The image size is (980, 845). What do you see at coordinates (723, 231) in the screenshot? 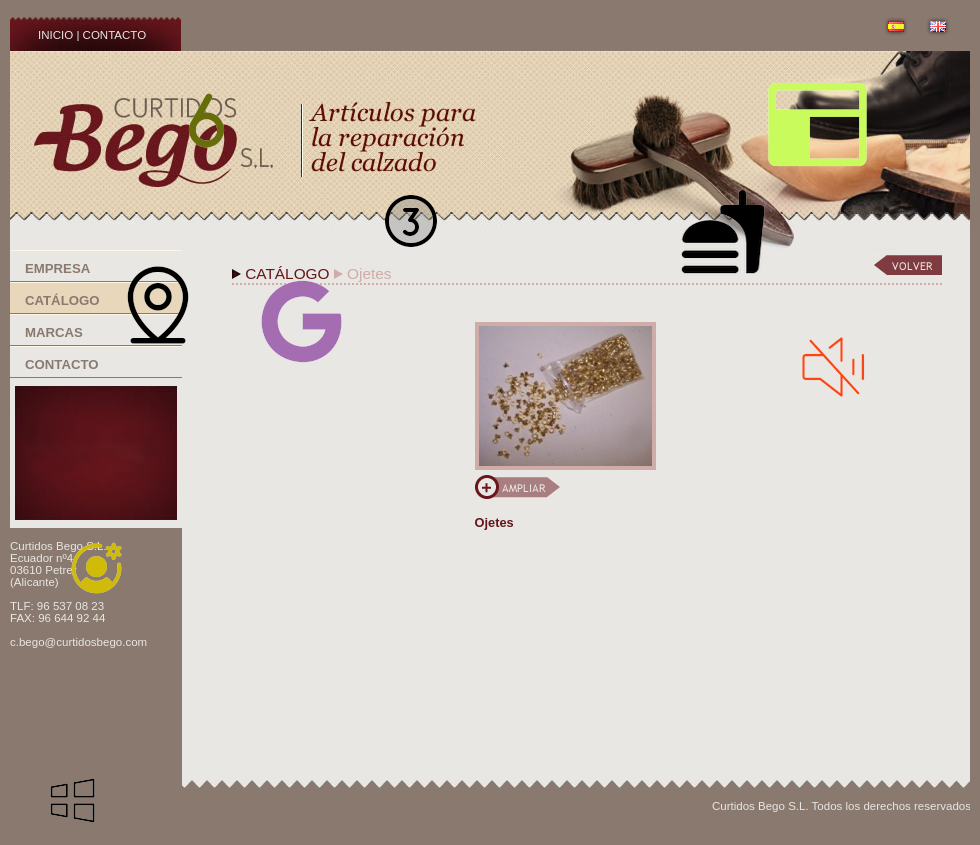
I see `find nearby fast food restaurants` at bounding box center [723, 231].